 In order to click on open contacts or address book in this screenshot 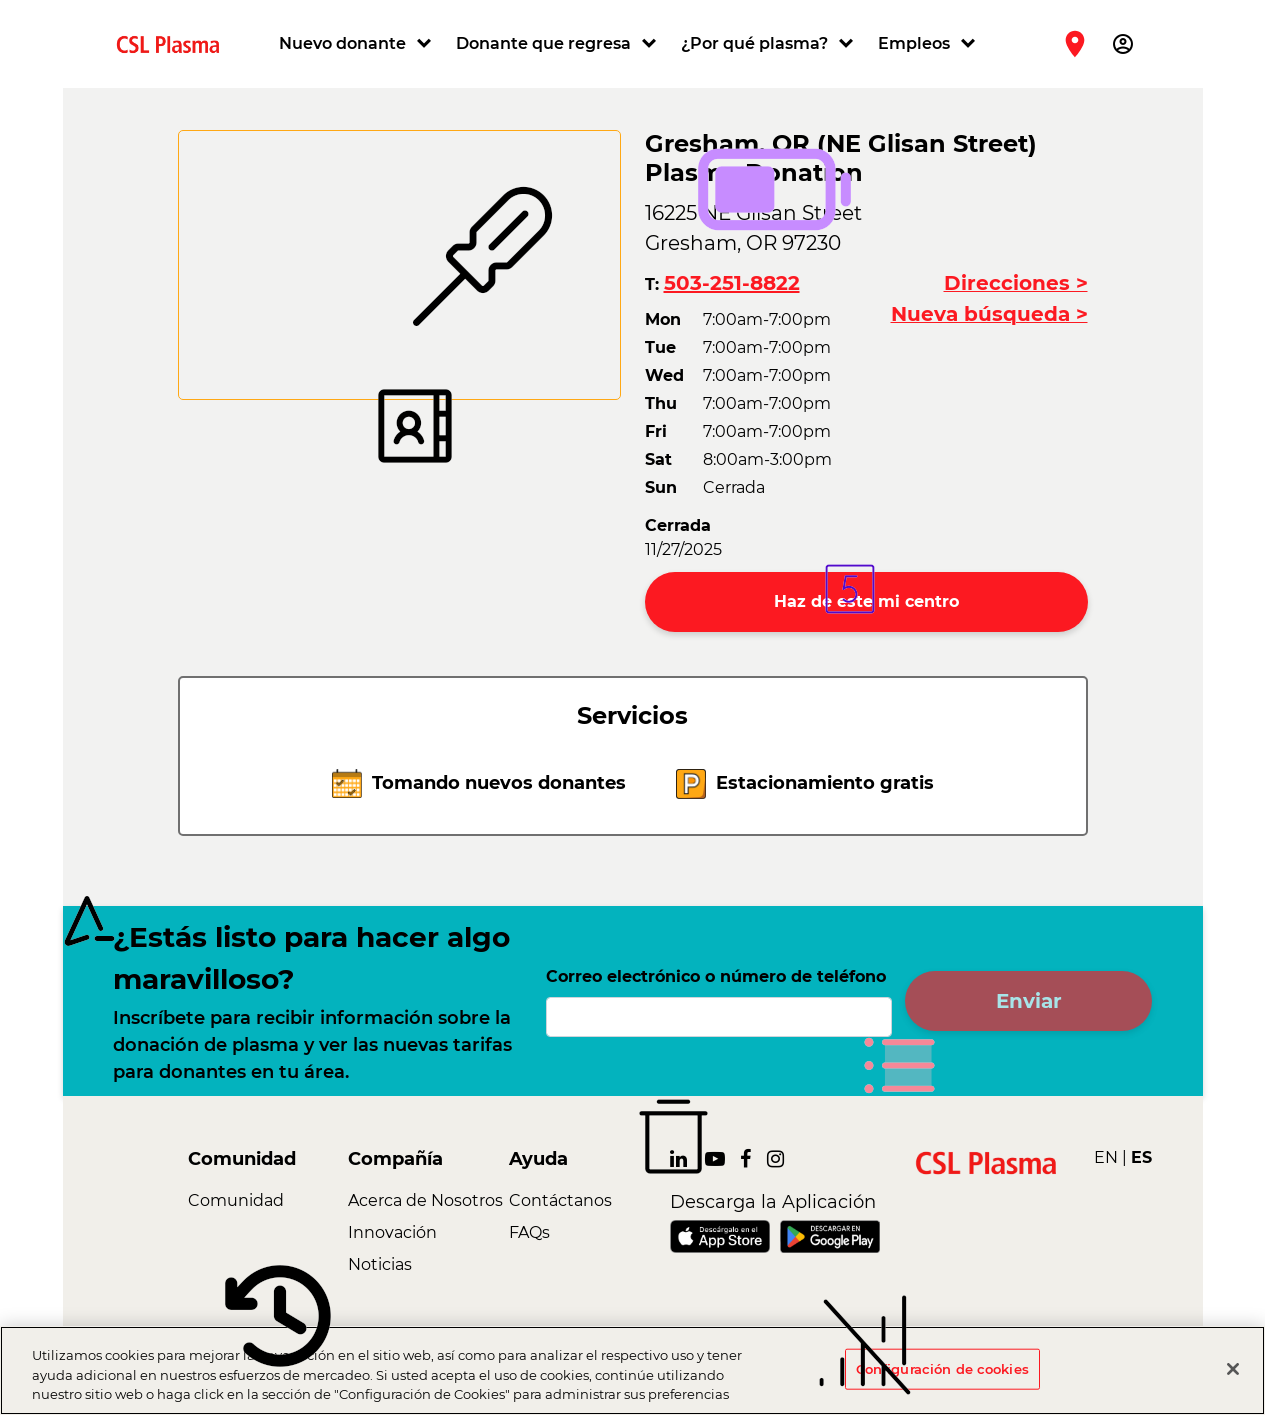, I will do `click(415, 426)`.